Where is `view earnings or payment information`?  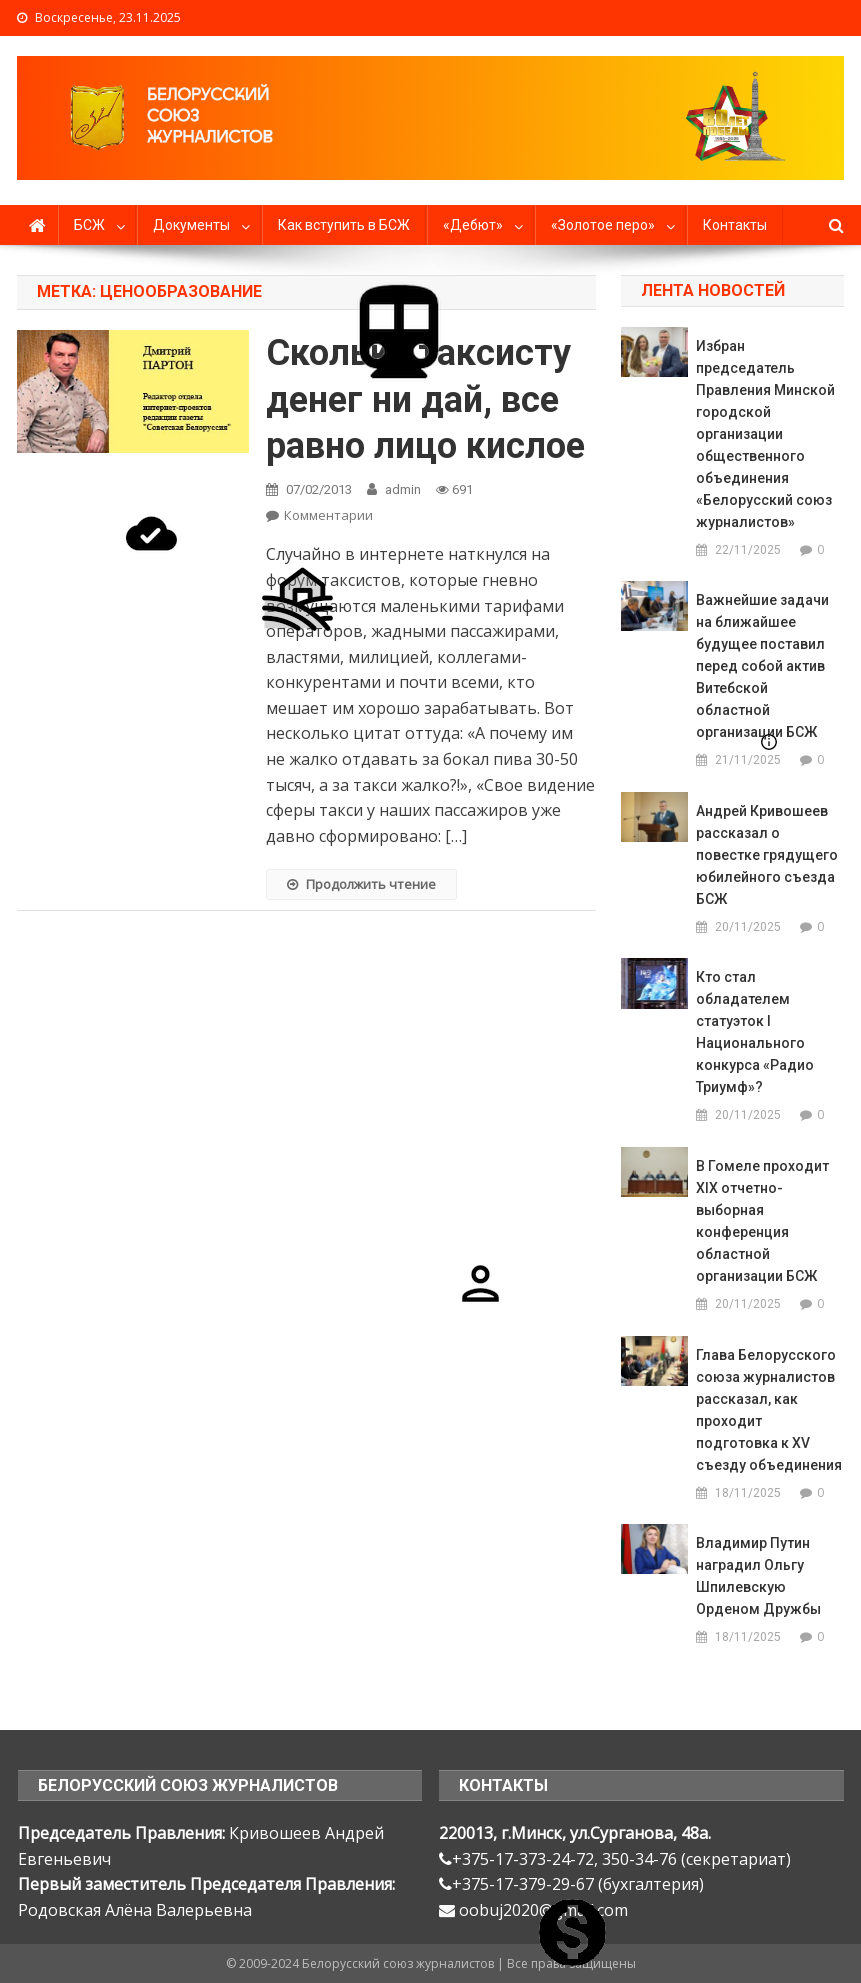
view earnings or payment information is located at coordinates (572, 1932).